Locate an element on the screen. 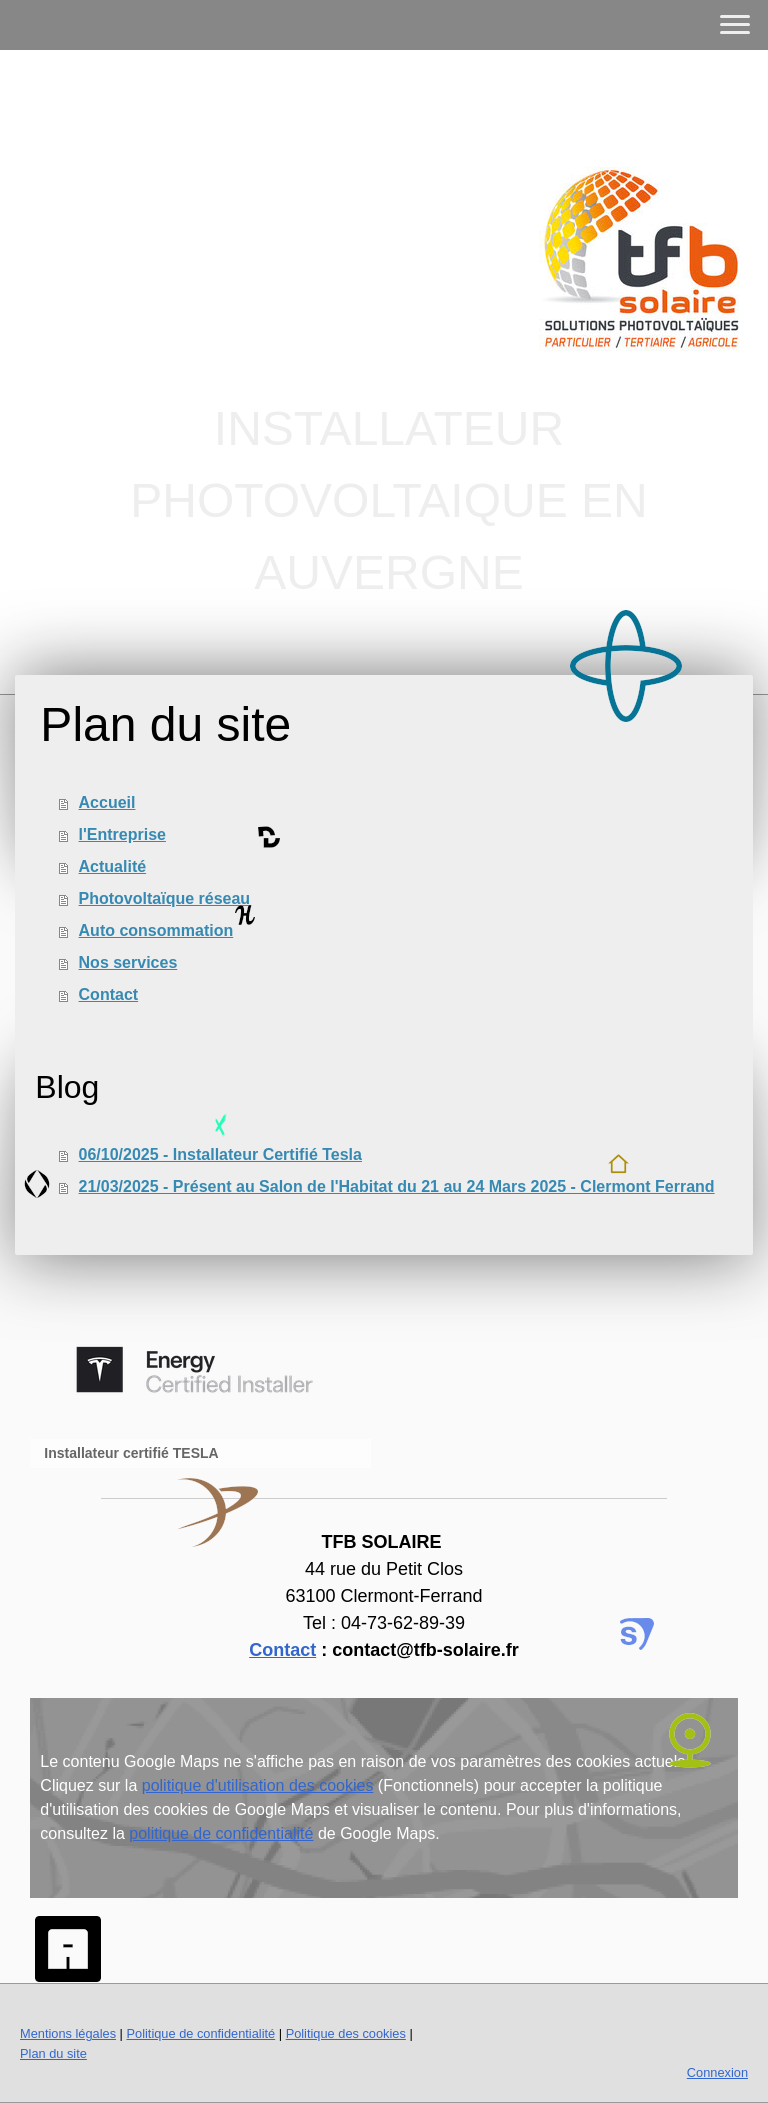  open Decap CMS dashboard is located at coordinates (269, 837).